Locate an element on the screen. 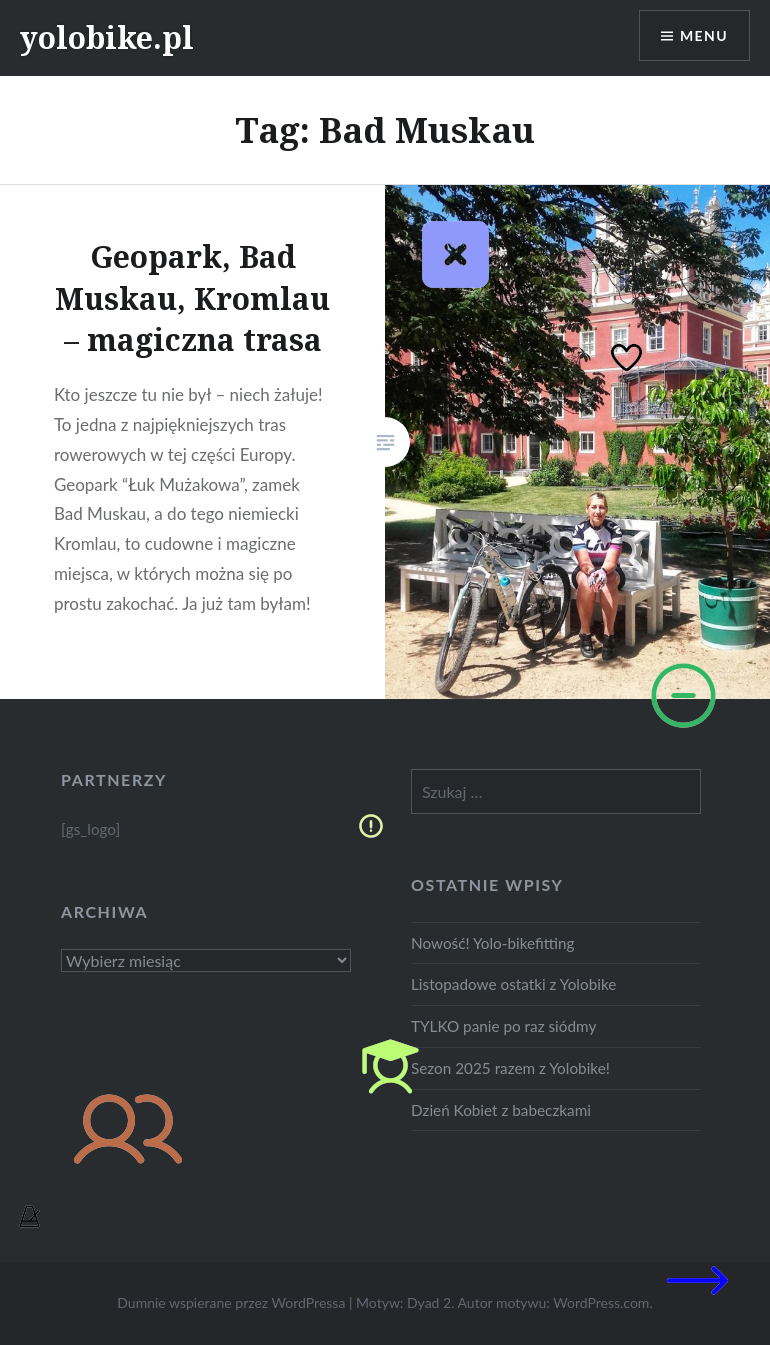 The height and width of the screenshot is (1345, 770). indicates a warning or alert status is located at coordinates (371, 826).